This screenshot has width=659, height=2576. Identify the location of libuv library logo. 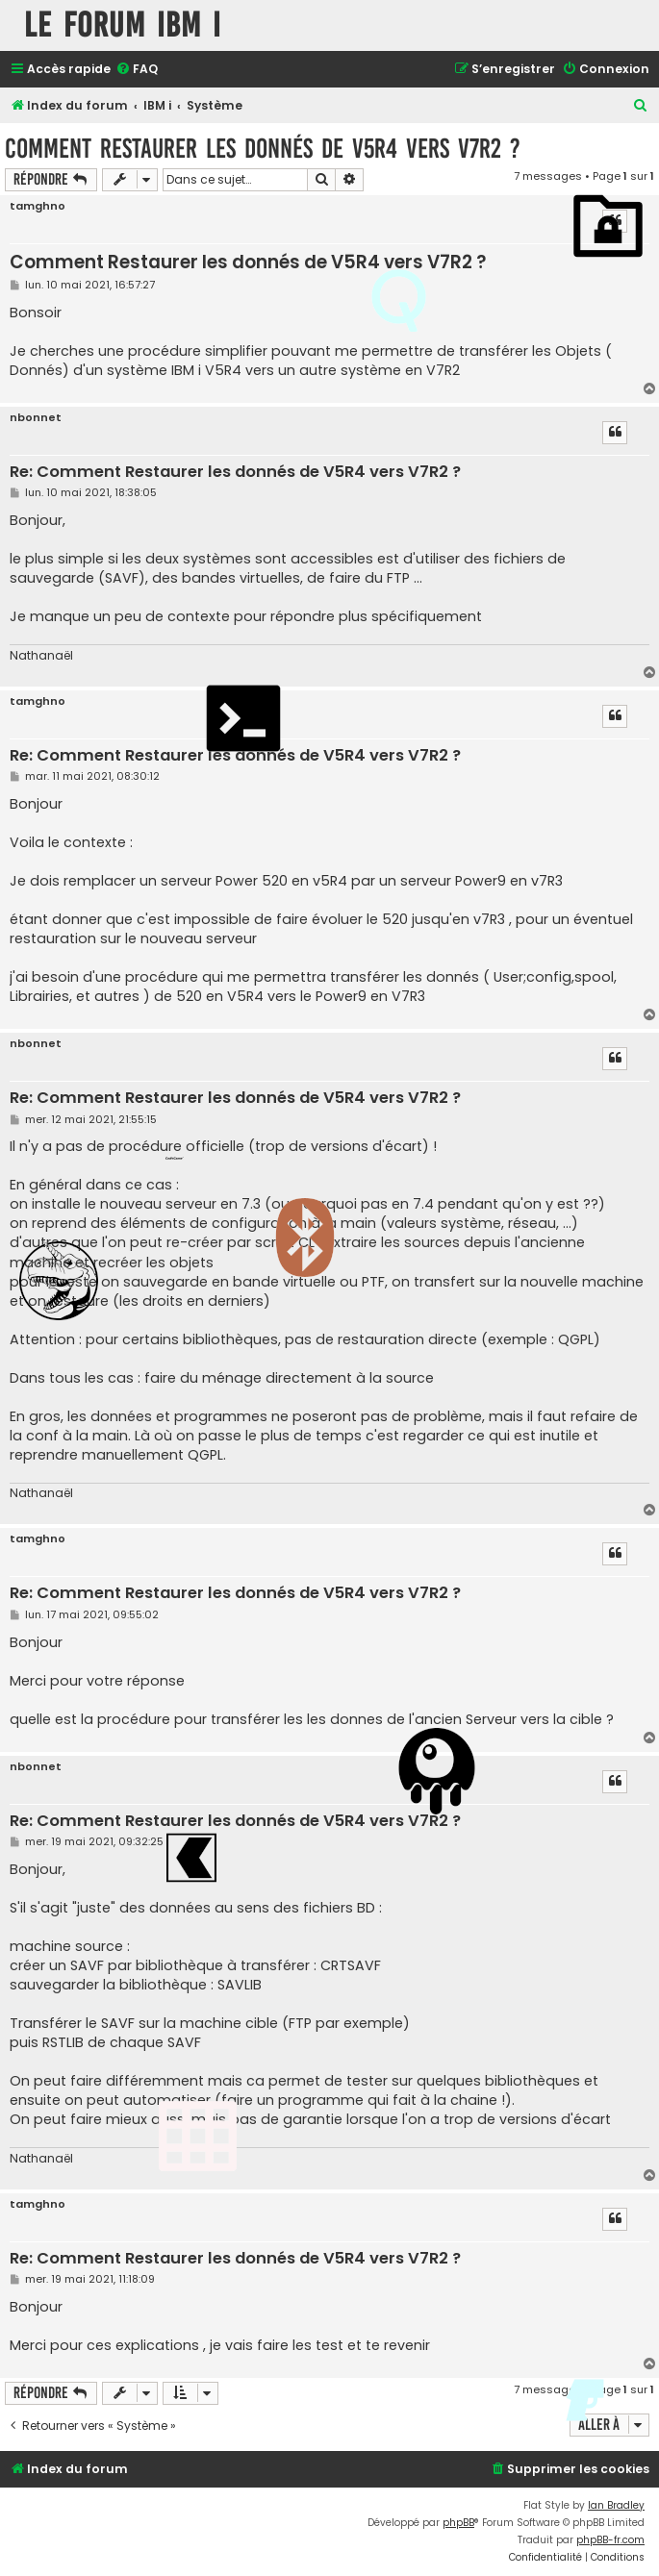
(59, 1281).